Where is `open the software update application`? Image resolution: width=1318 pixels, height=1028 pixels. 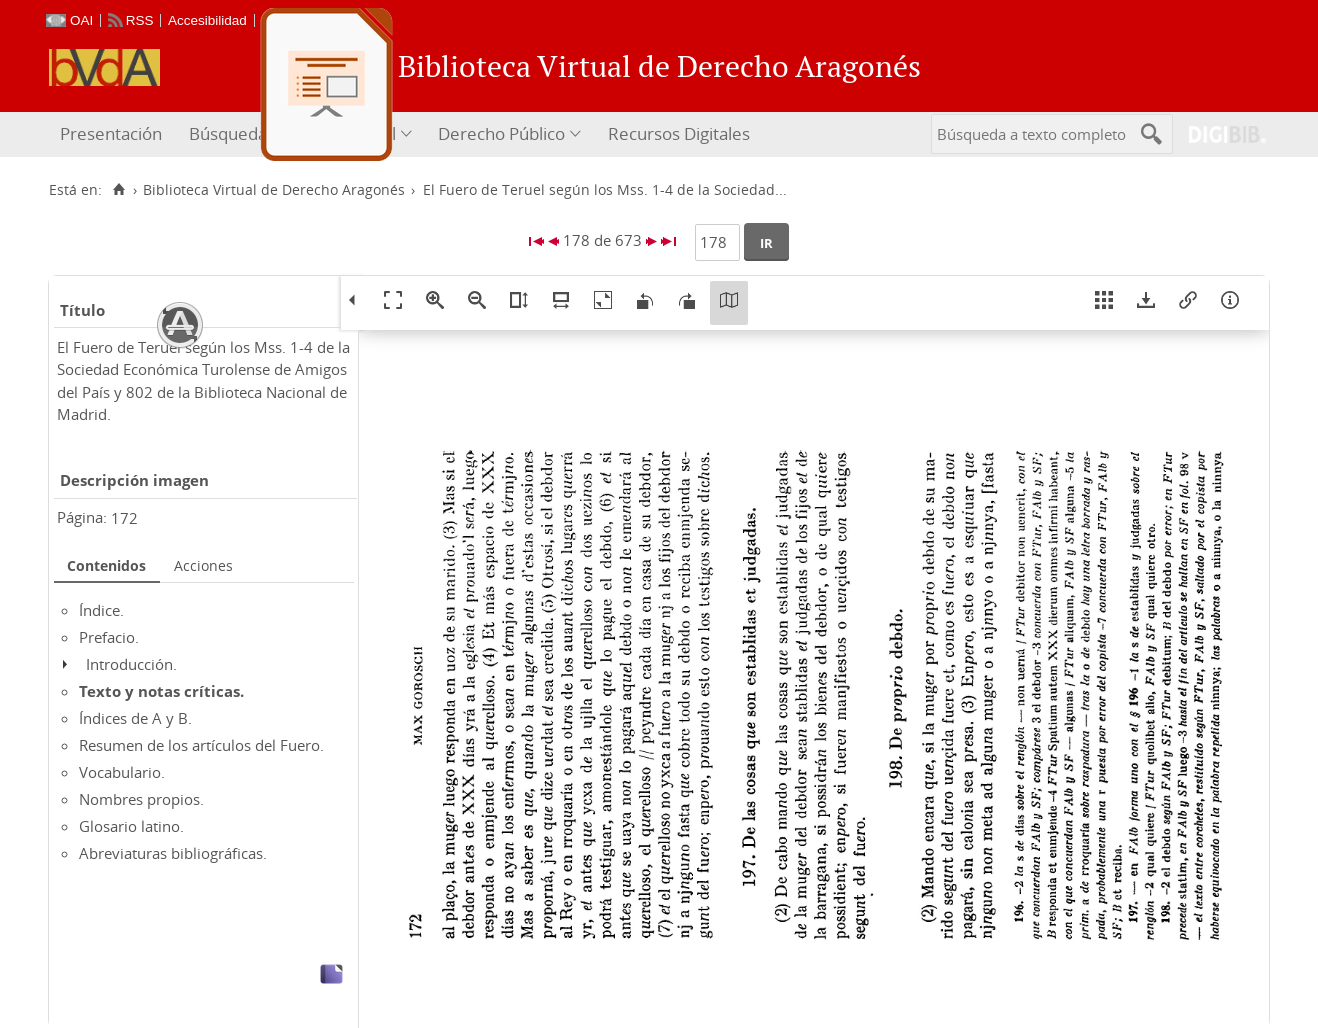 open the software update application is located at coordinates (180, 325).